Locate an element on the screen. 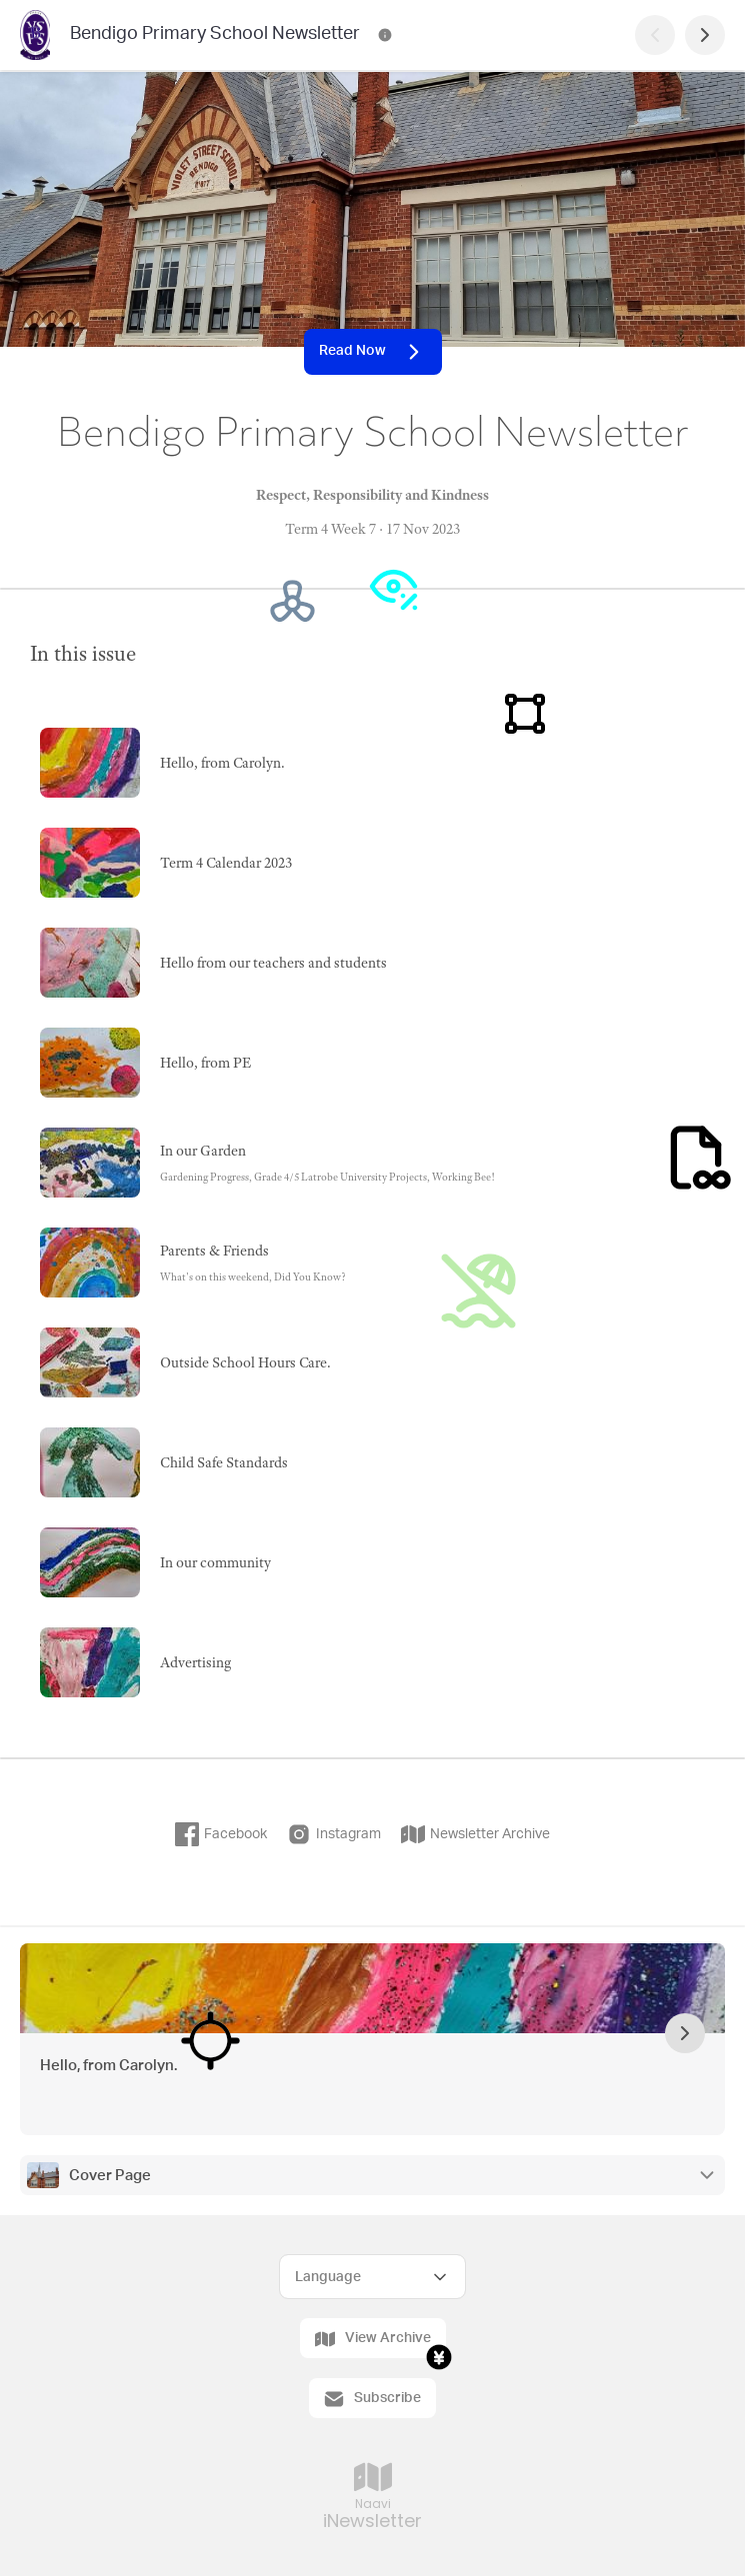 This screenshot has height=2576, width=745. view available discounts or promotions is located at coordinates (393, 586).